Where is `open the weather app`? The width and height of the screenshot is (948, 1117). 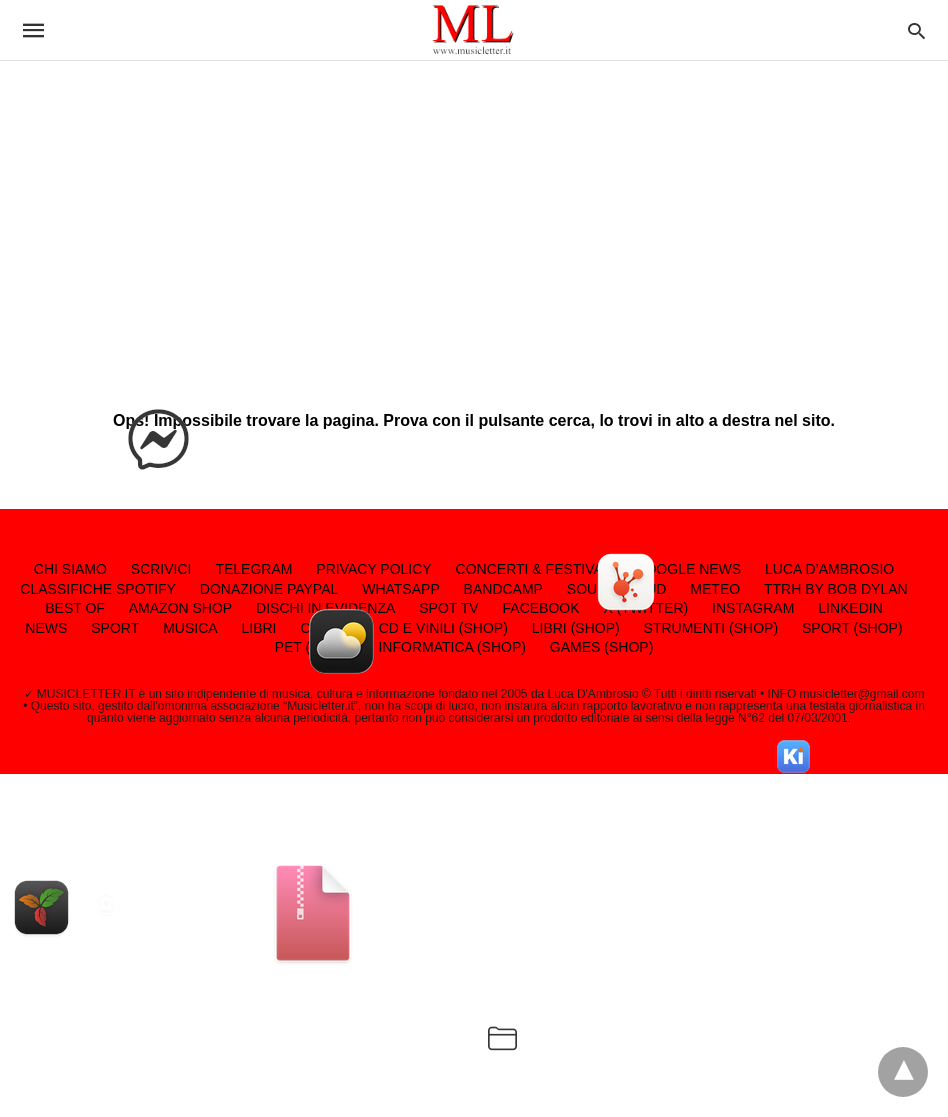 open the weather app is located at coordinates (341, 641).